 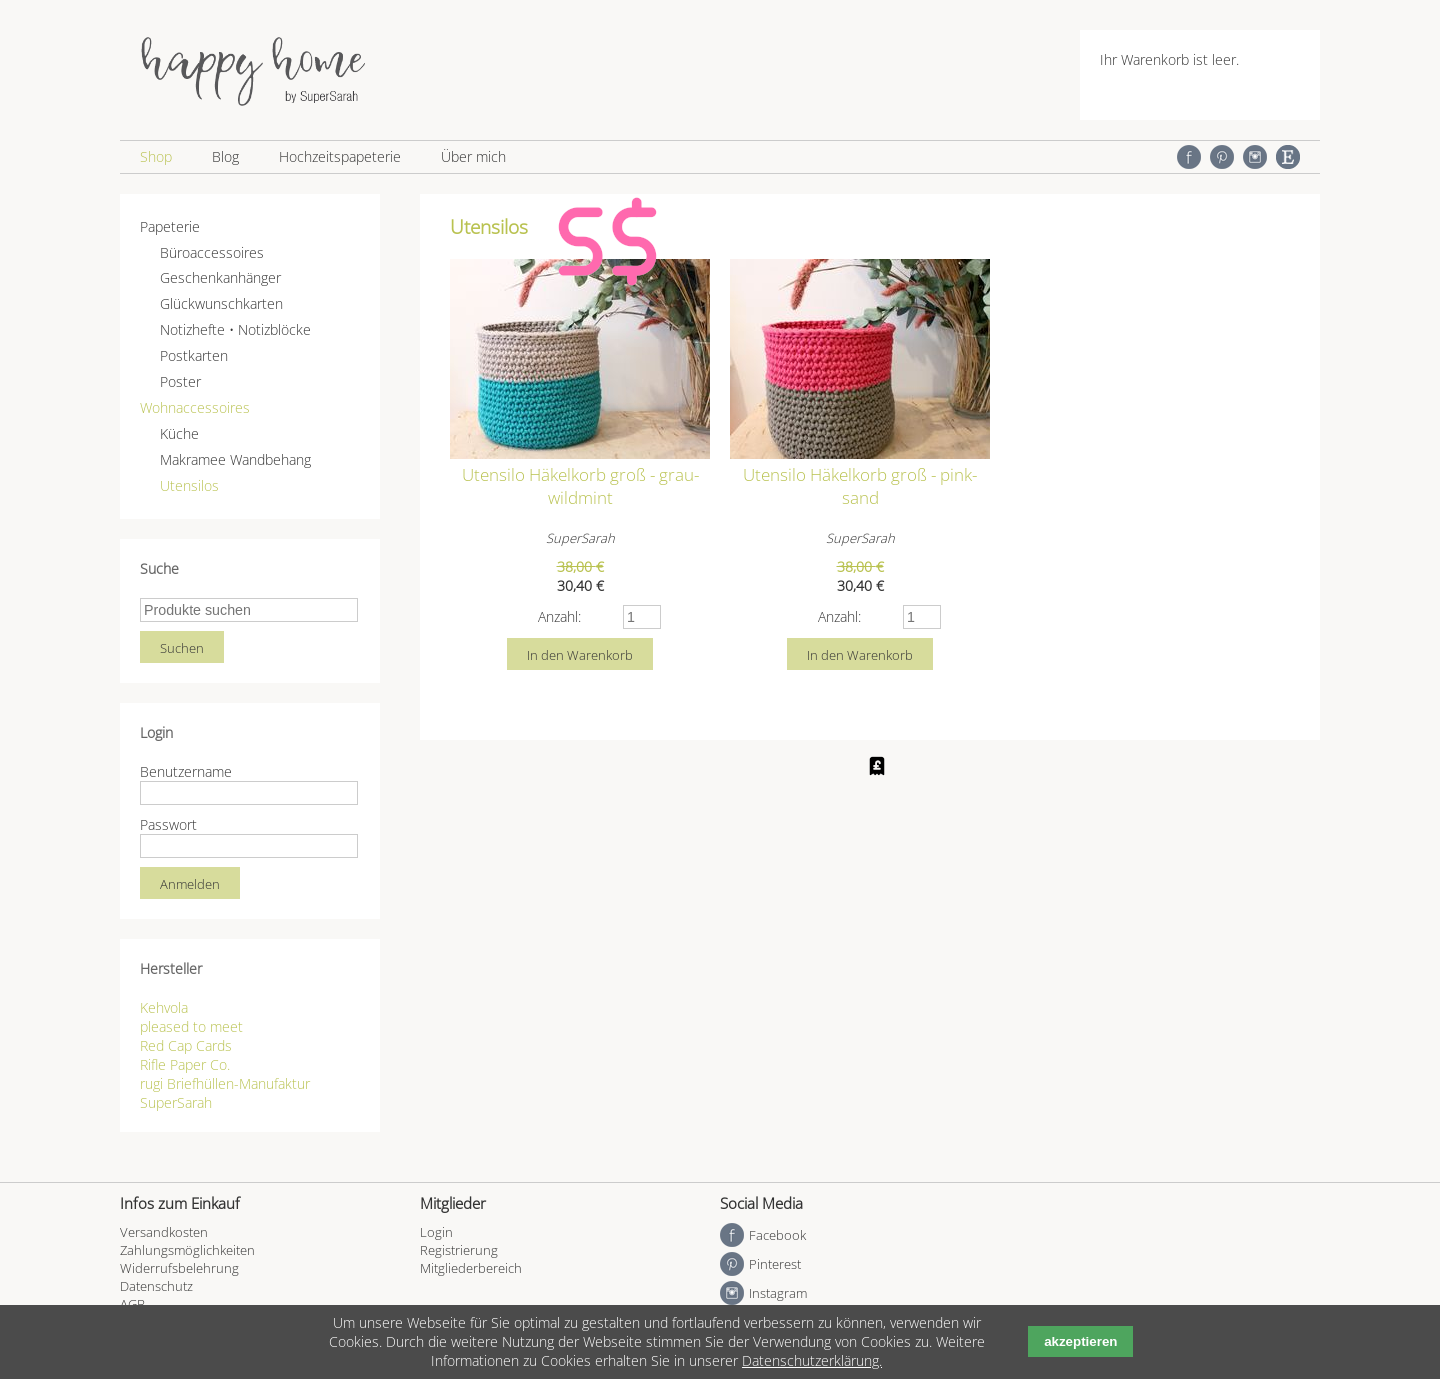 I want to click on view receipt or transaction in British pounds, so click(x=877, y=766).